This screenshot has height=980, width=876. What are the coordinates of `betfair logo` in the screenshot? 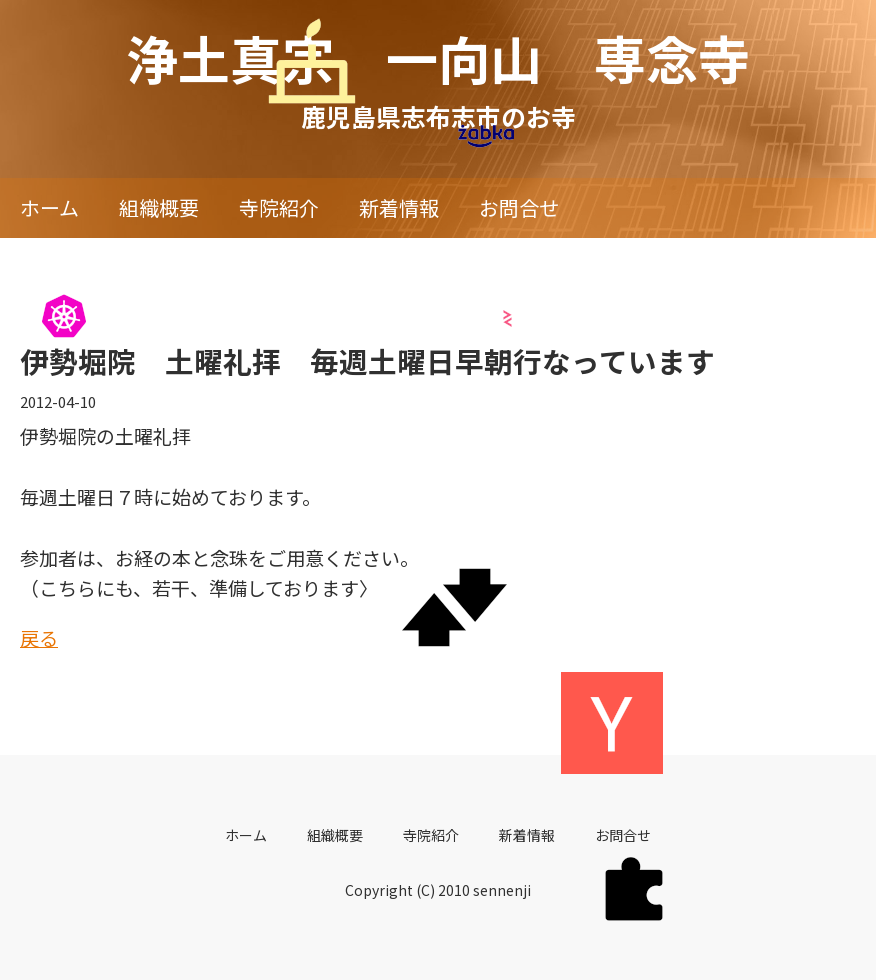 It's located at (454, 607).